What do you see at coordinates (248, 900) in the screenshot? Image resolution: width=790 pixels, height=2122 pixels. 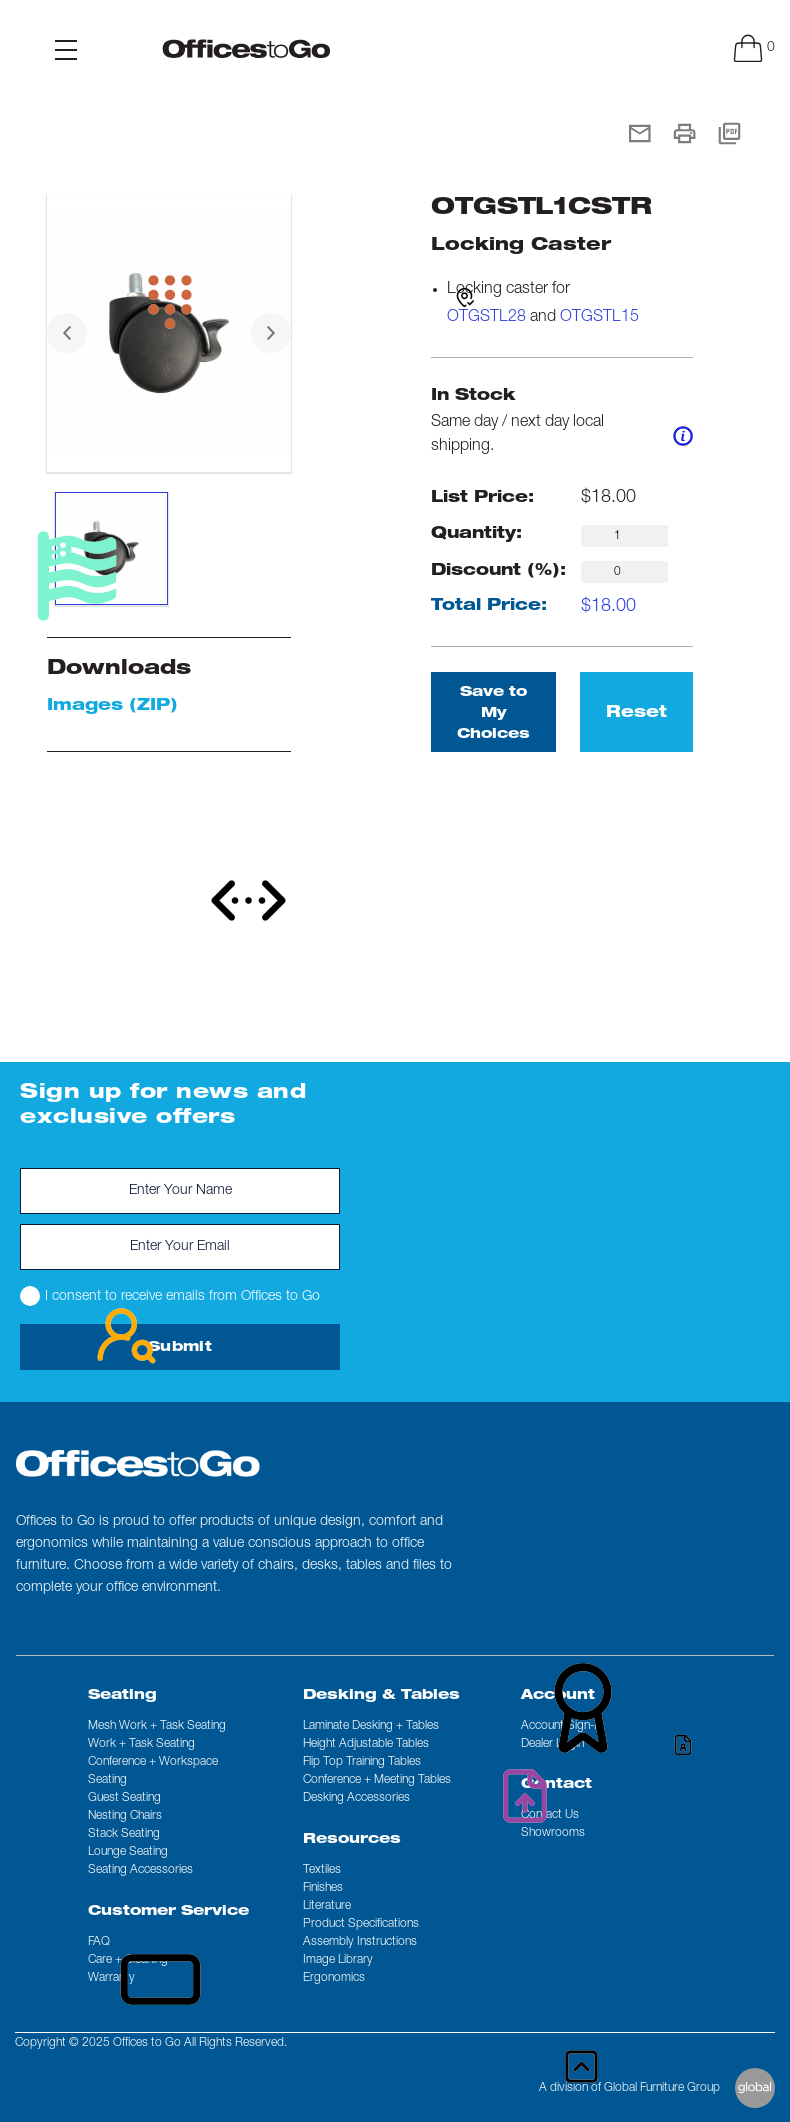 I see `expand or collapse content horizontally` at bounding box center [248, 900].